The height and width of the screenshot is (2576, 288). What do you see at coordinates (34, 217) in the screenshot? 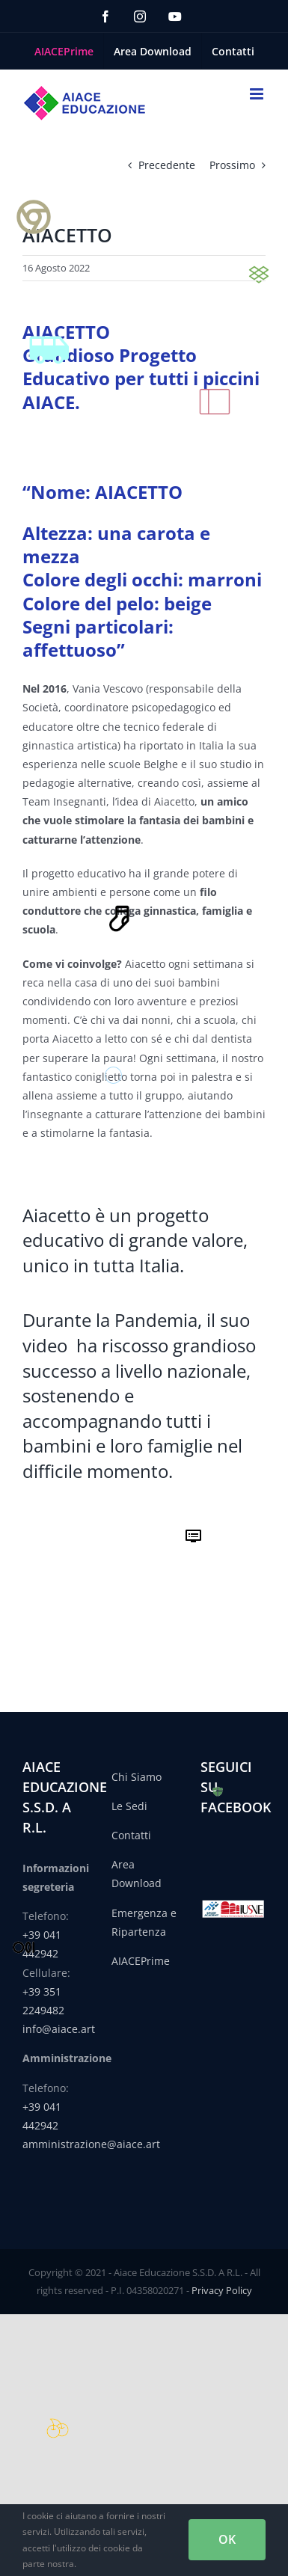
I see `open google chrome browser` at bounding box center [34, 217].